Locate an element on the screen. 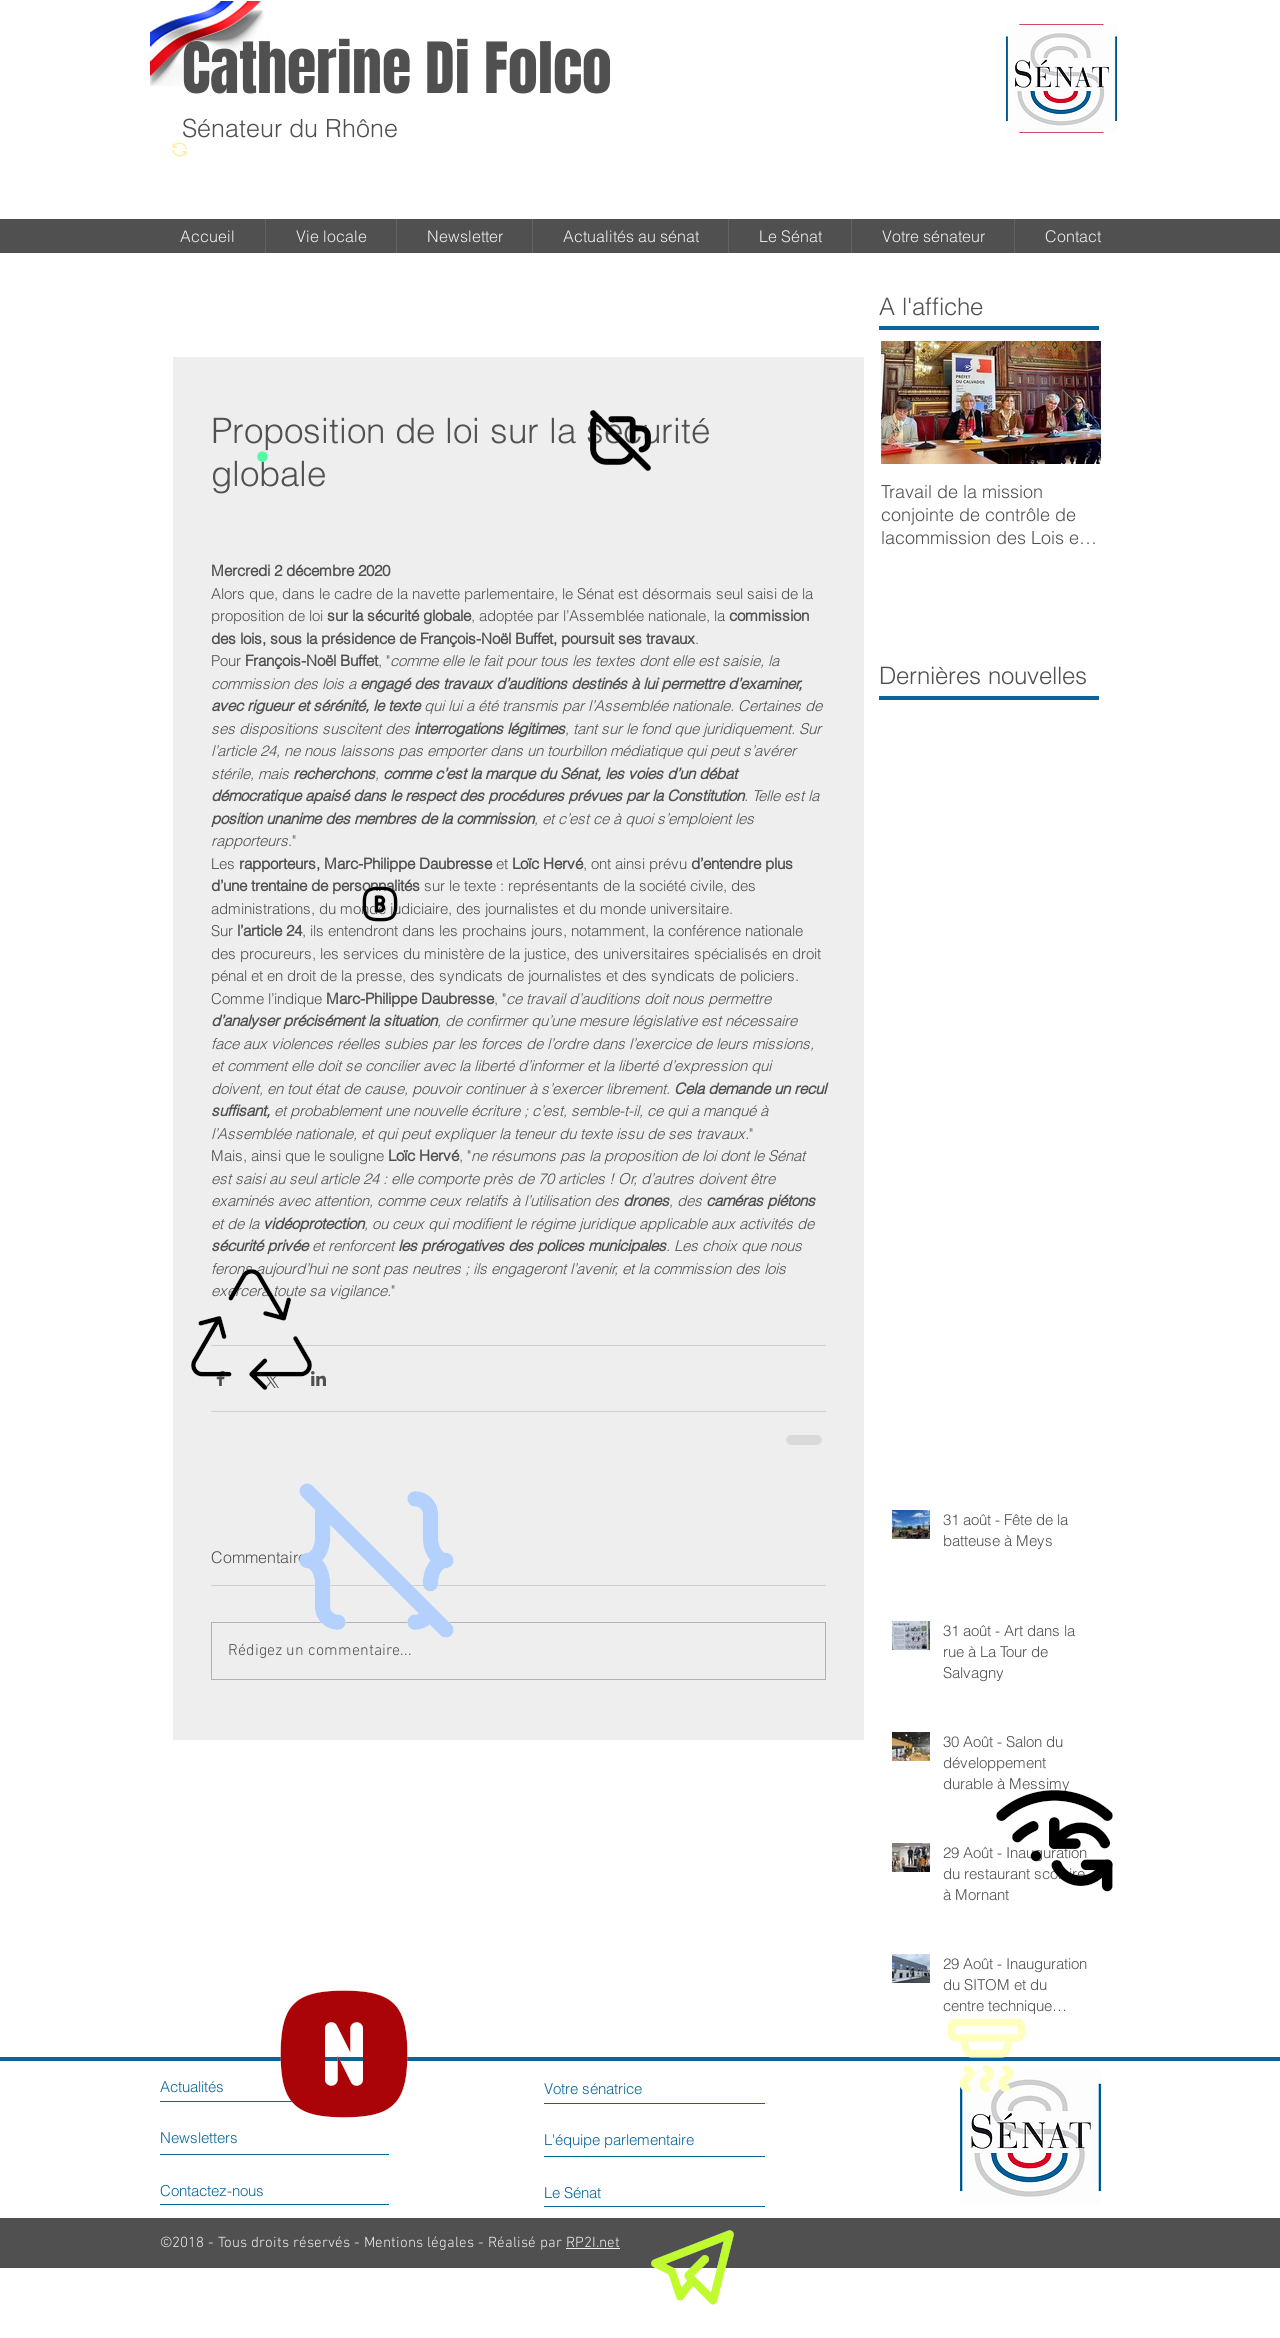 The width and height of the screenshot is (1280, 2338). indicates no wifi connection available is located at coordinates (262, 422).